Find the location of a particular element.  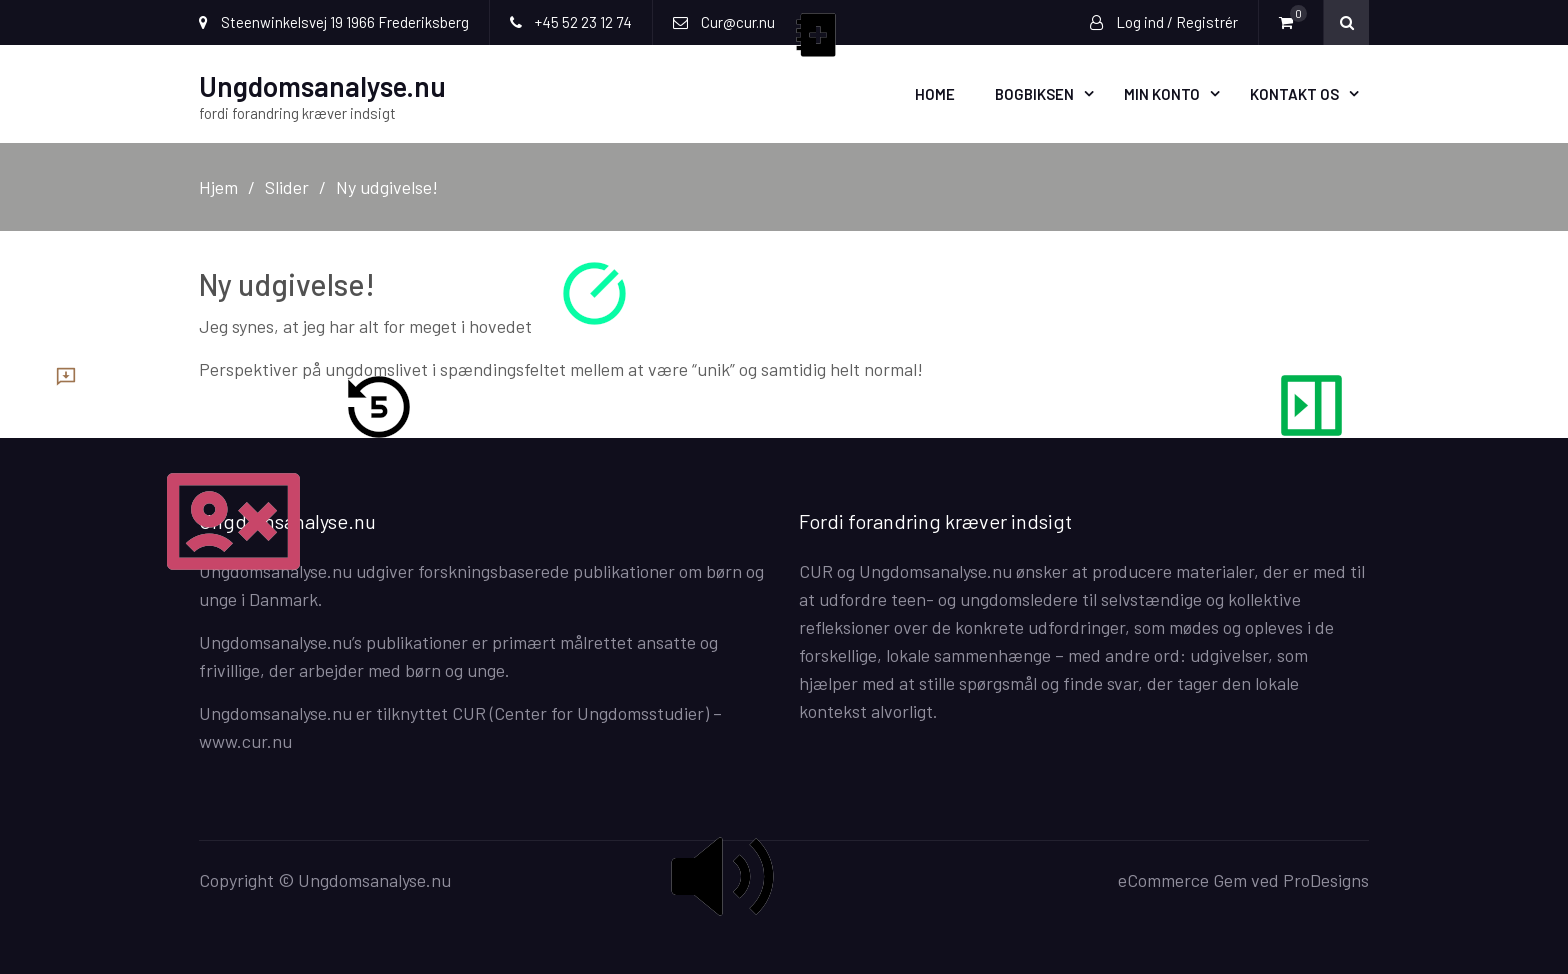

expired pass or credential is located at coordinates (233, 521).